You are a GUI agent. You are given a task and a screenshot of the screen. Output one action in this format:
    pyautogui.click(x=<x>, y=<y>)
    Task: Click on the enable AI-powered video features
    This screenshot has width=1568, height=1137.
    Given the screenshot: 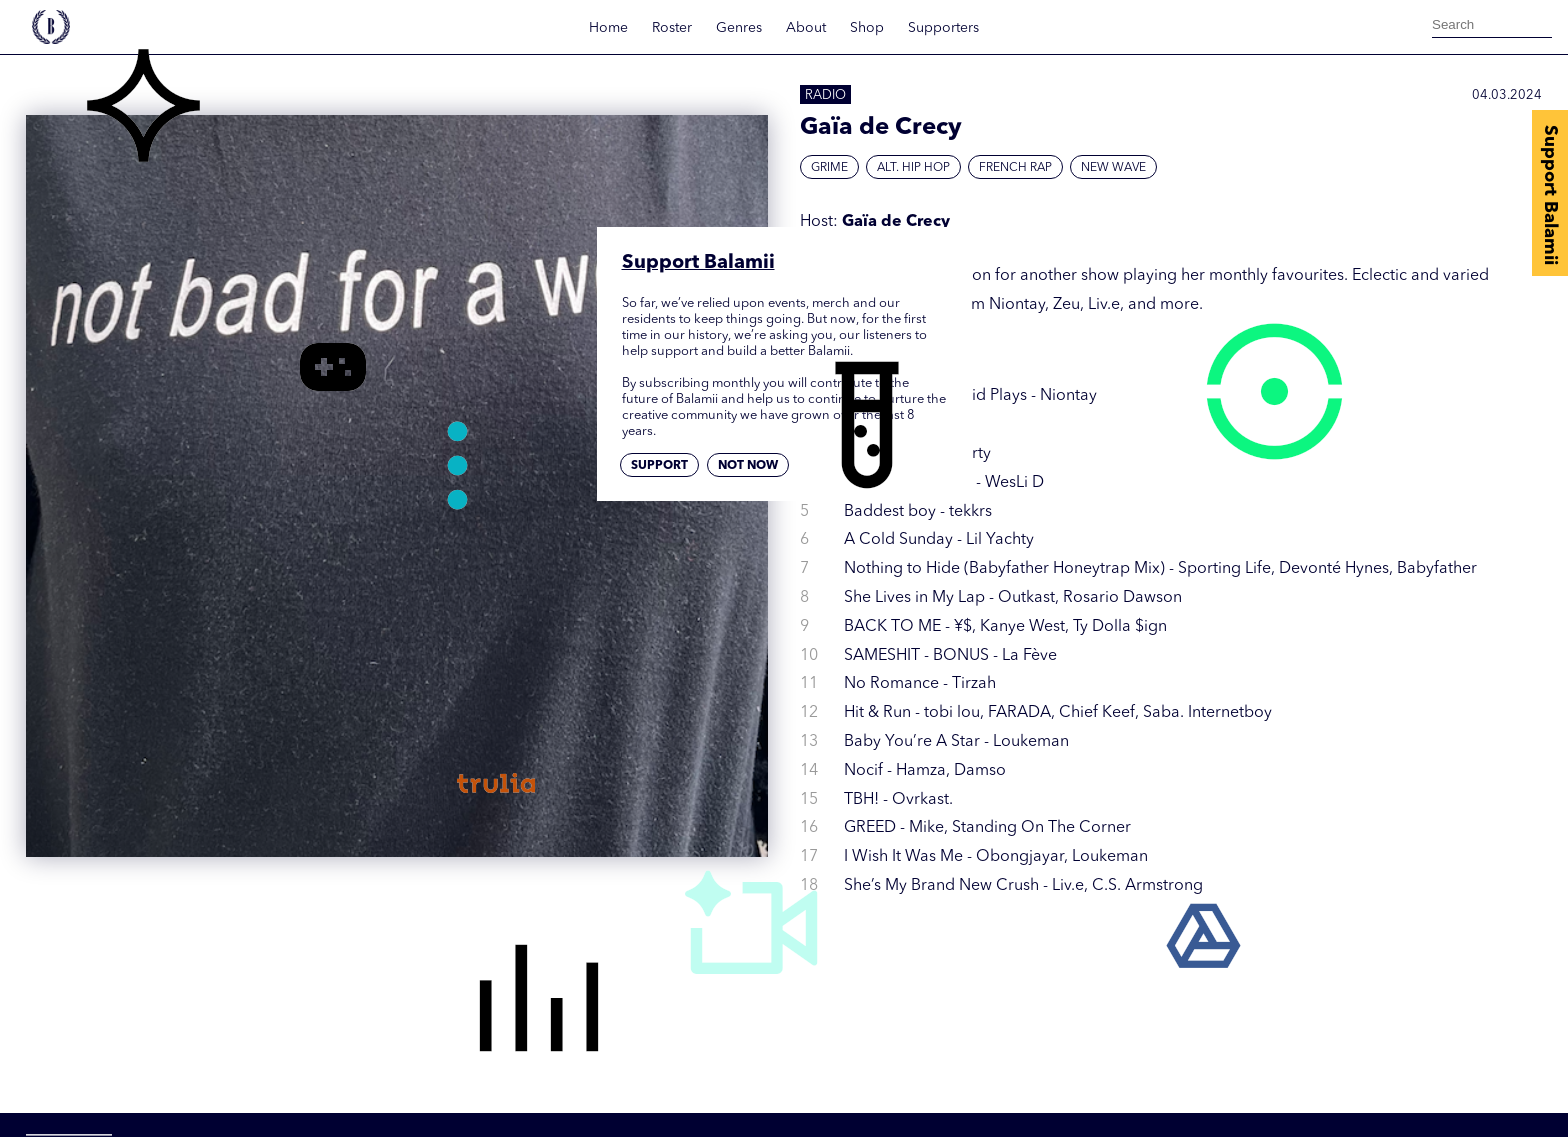 What is the action you would take?
    pyautogui.click(x=754, y=928)
    